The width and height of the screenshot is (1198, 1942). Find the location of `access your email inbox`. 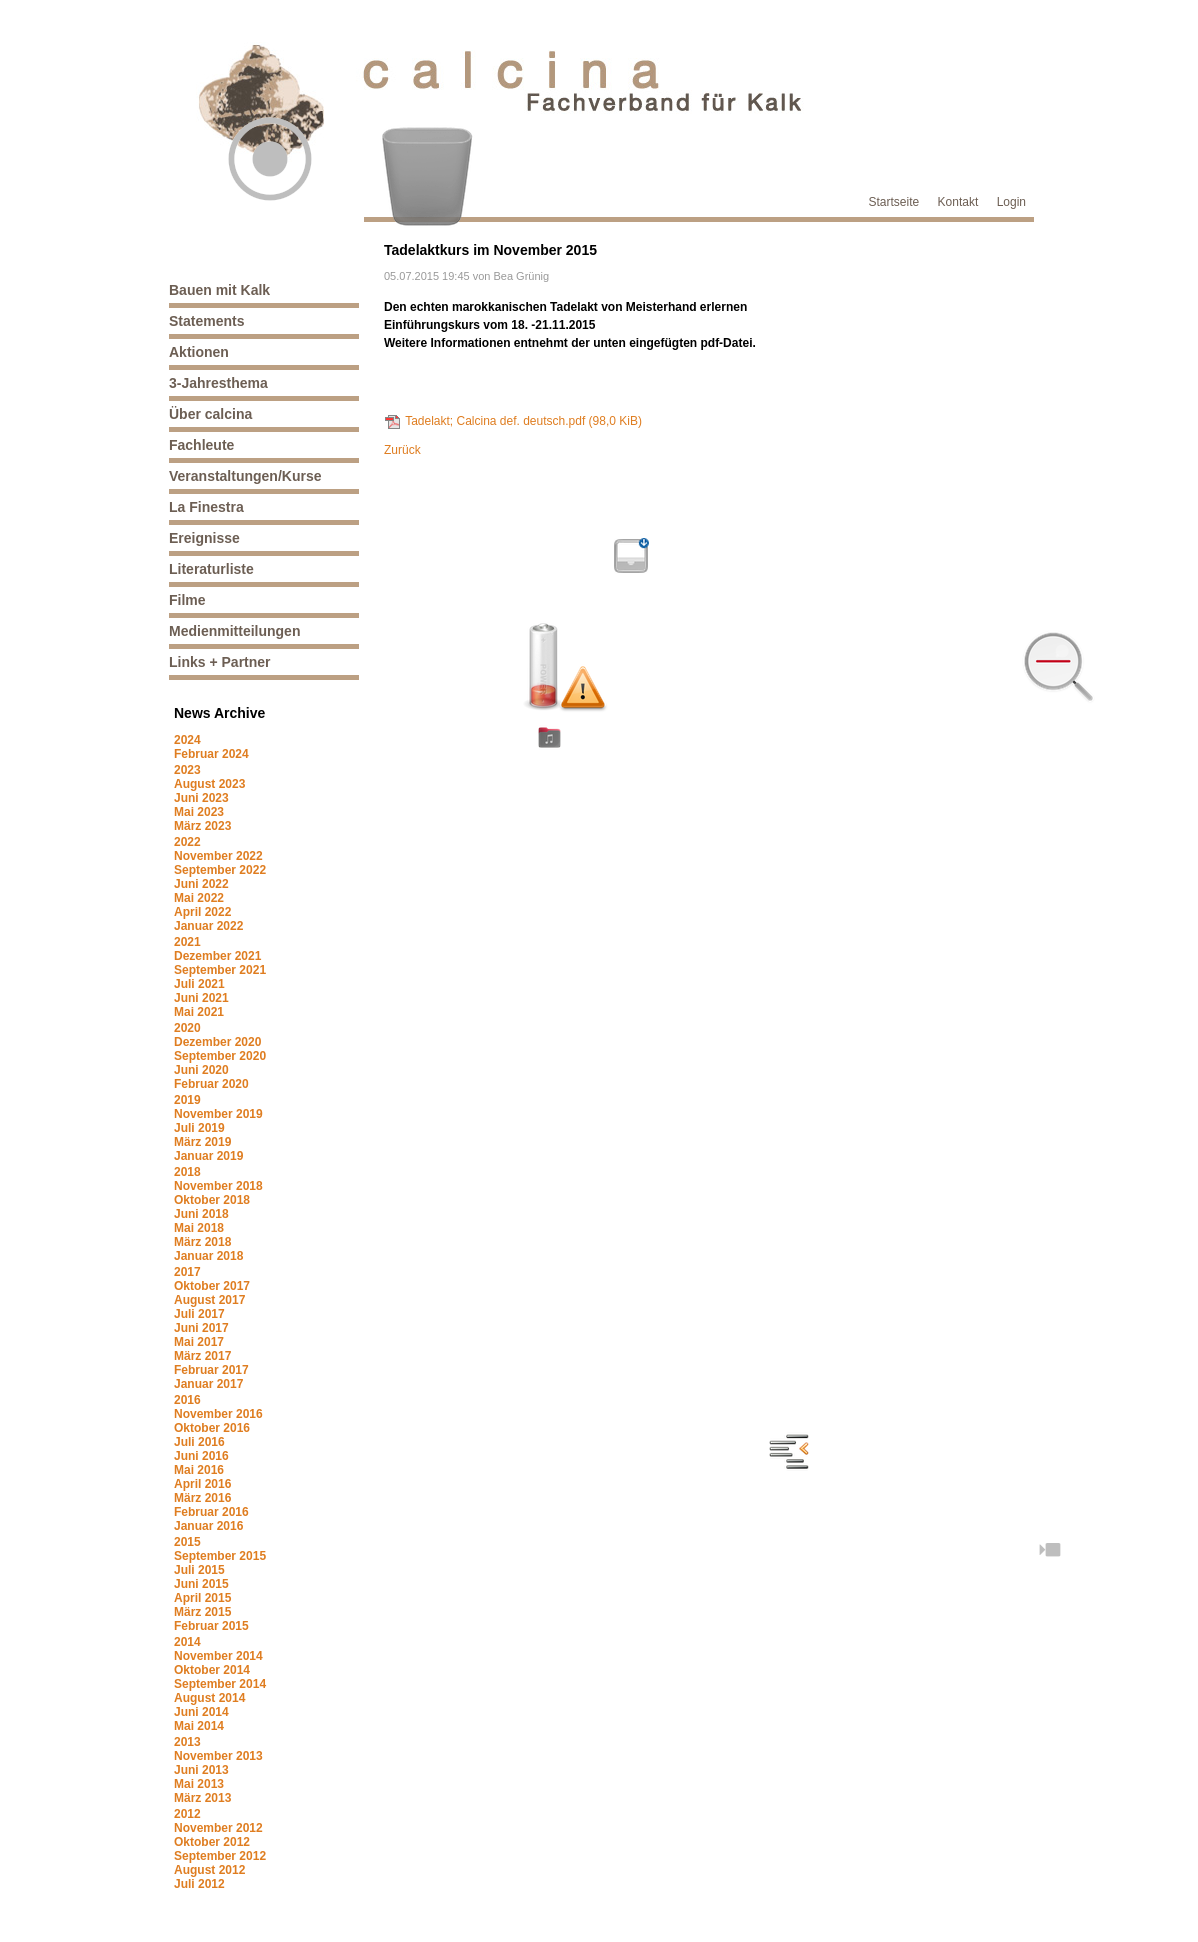

access your email inbox is located at coordinates (631, 556).